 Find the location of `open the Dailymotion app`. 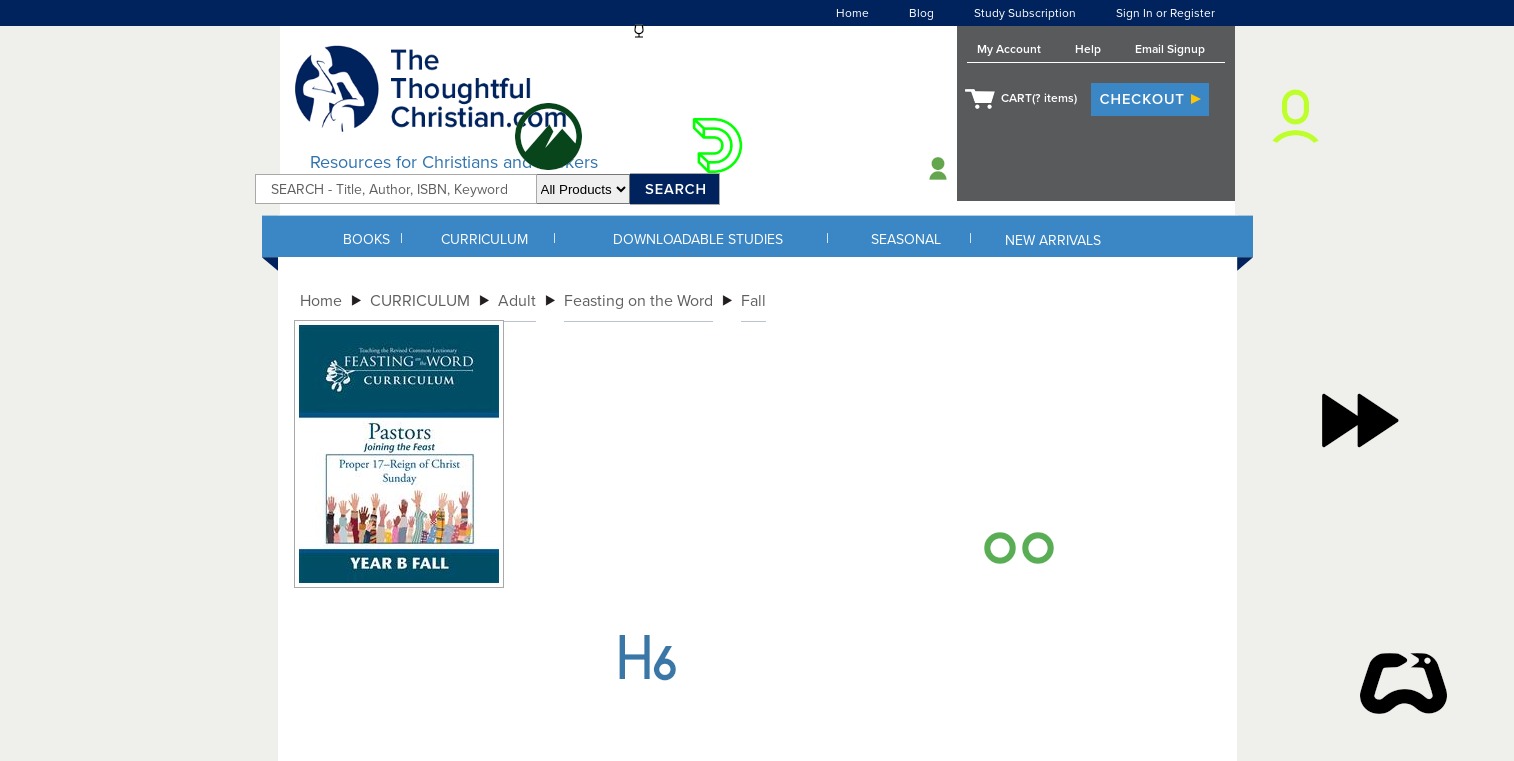

open the Dailymotion app is located at coordinates (717, 145).